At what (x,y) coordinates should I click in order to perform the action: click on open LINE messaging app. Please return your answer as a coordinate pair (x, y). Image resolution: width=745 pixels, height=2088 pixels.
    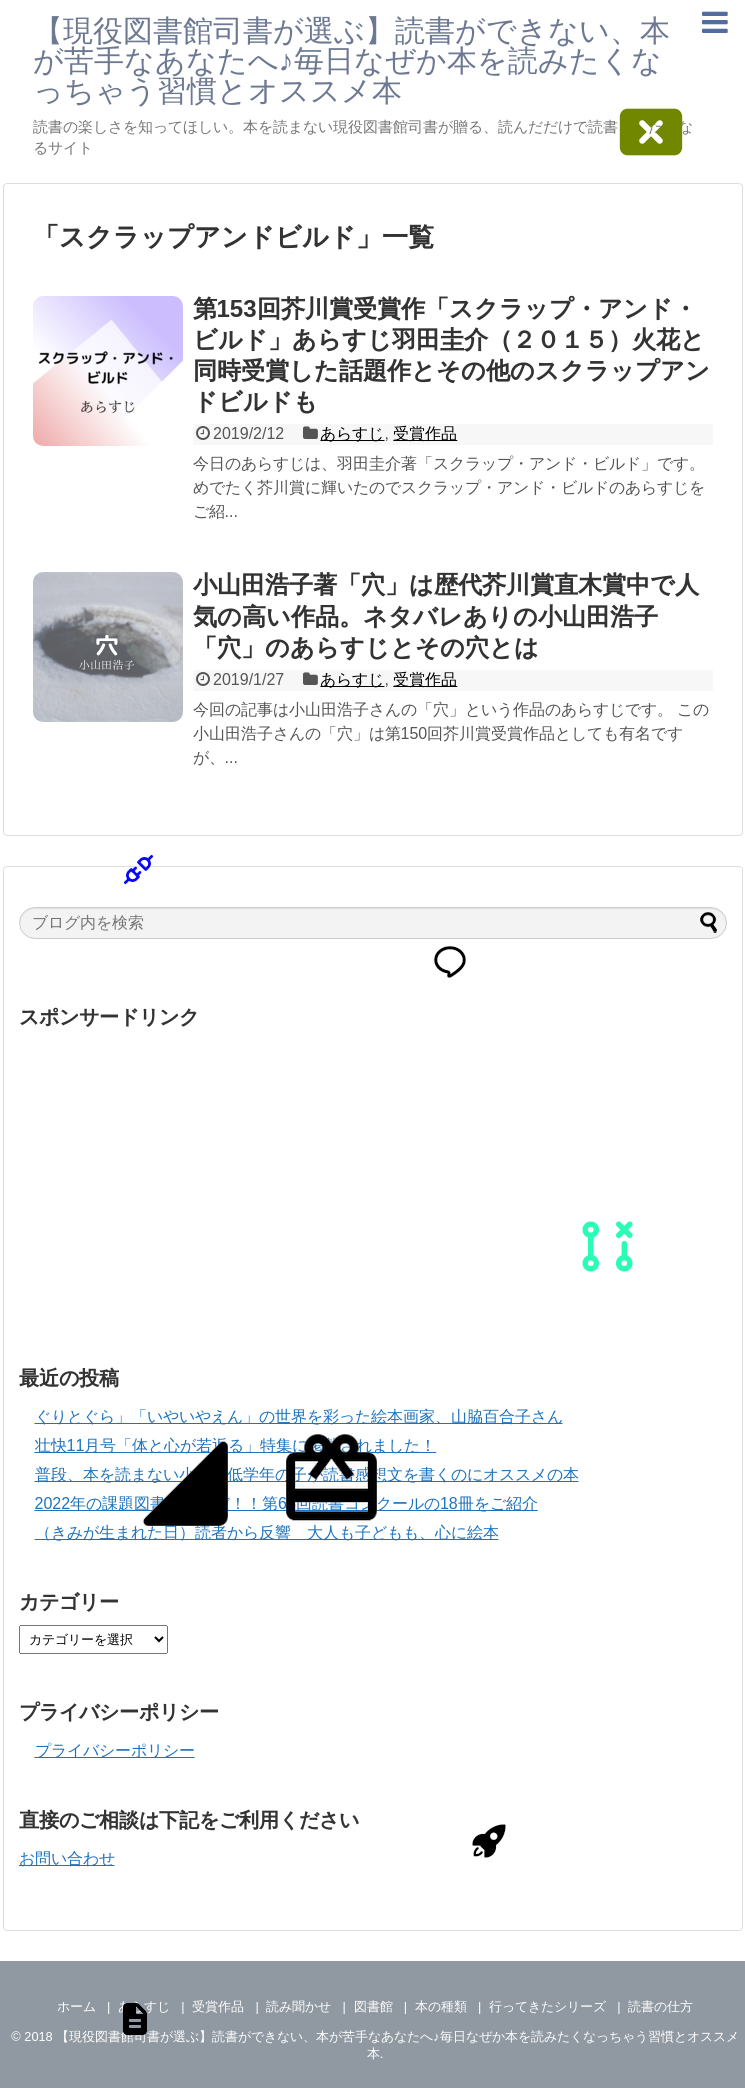
    Looking at the image, I should click on (450, 962).